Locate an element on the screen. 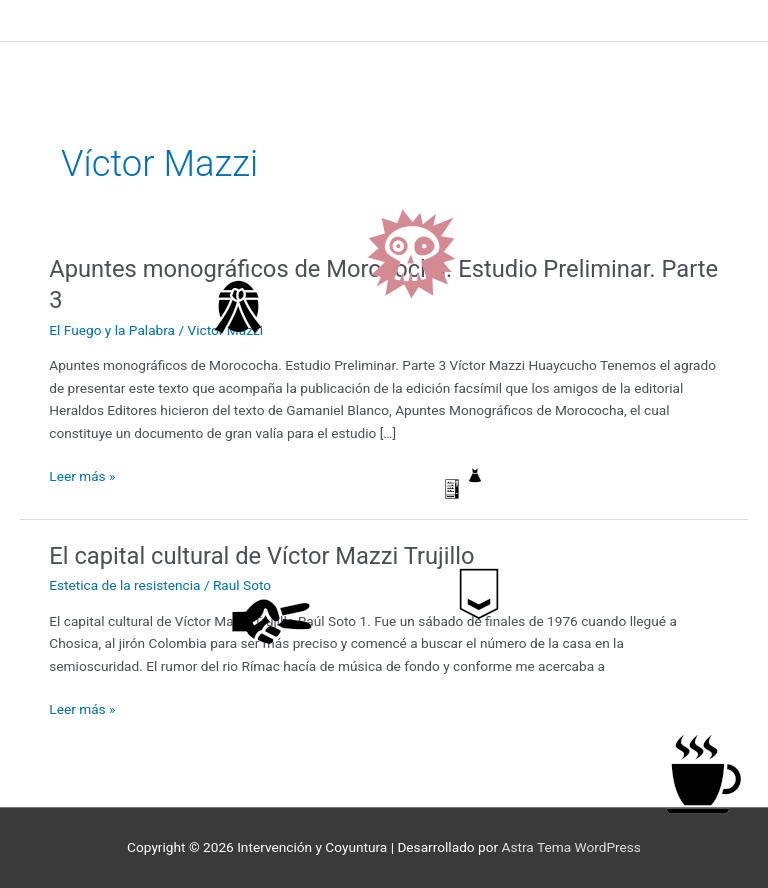 The height and width of the screenshot is (888, 768). indicates a surprise enemy encounter or ambush is located at coordinates (411, 253).